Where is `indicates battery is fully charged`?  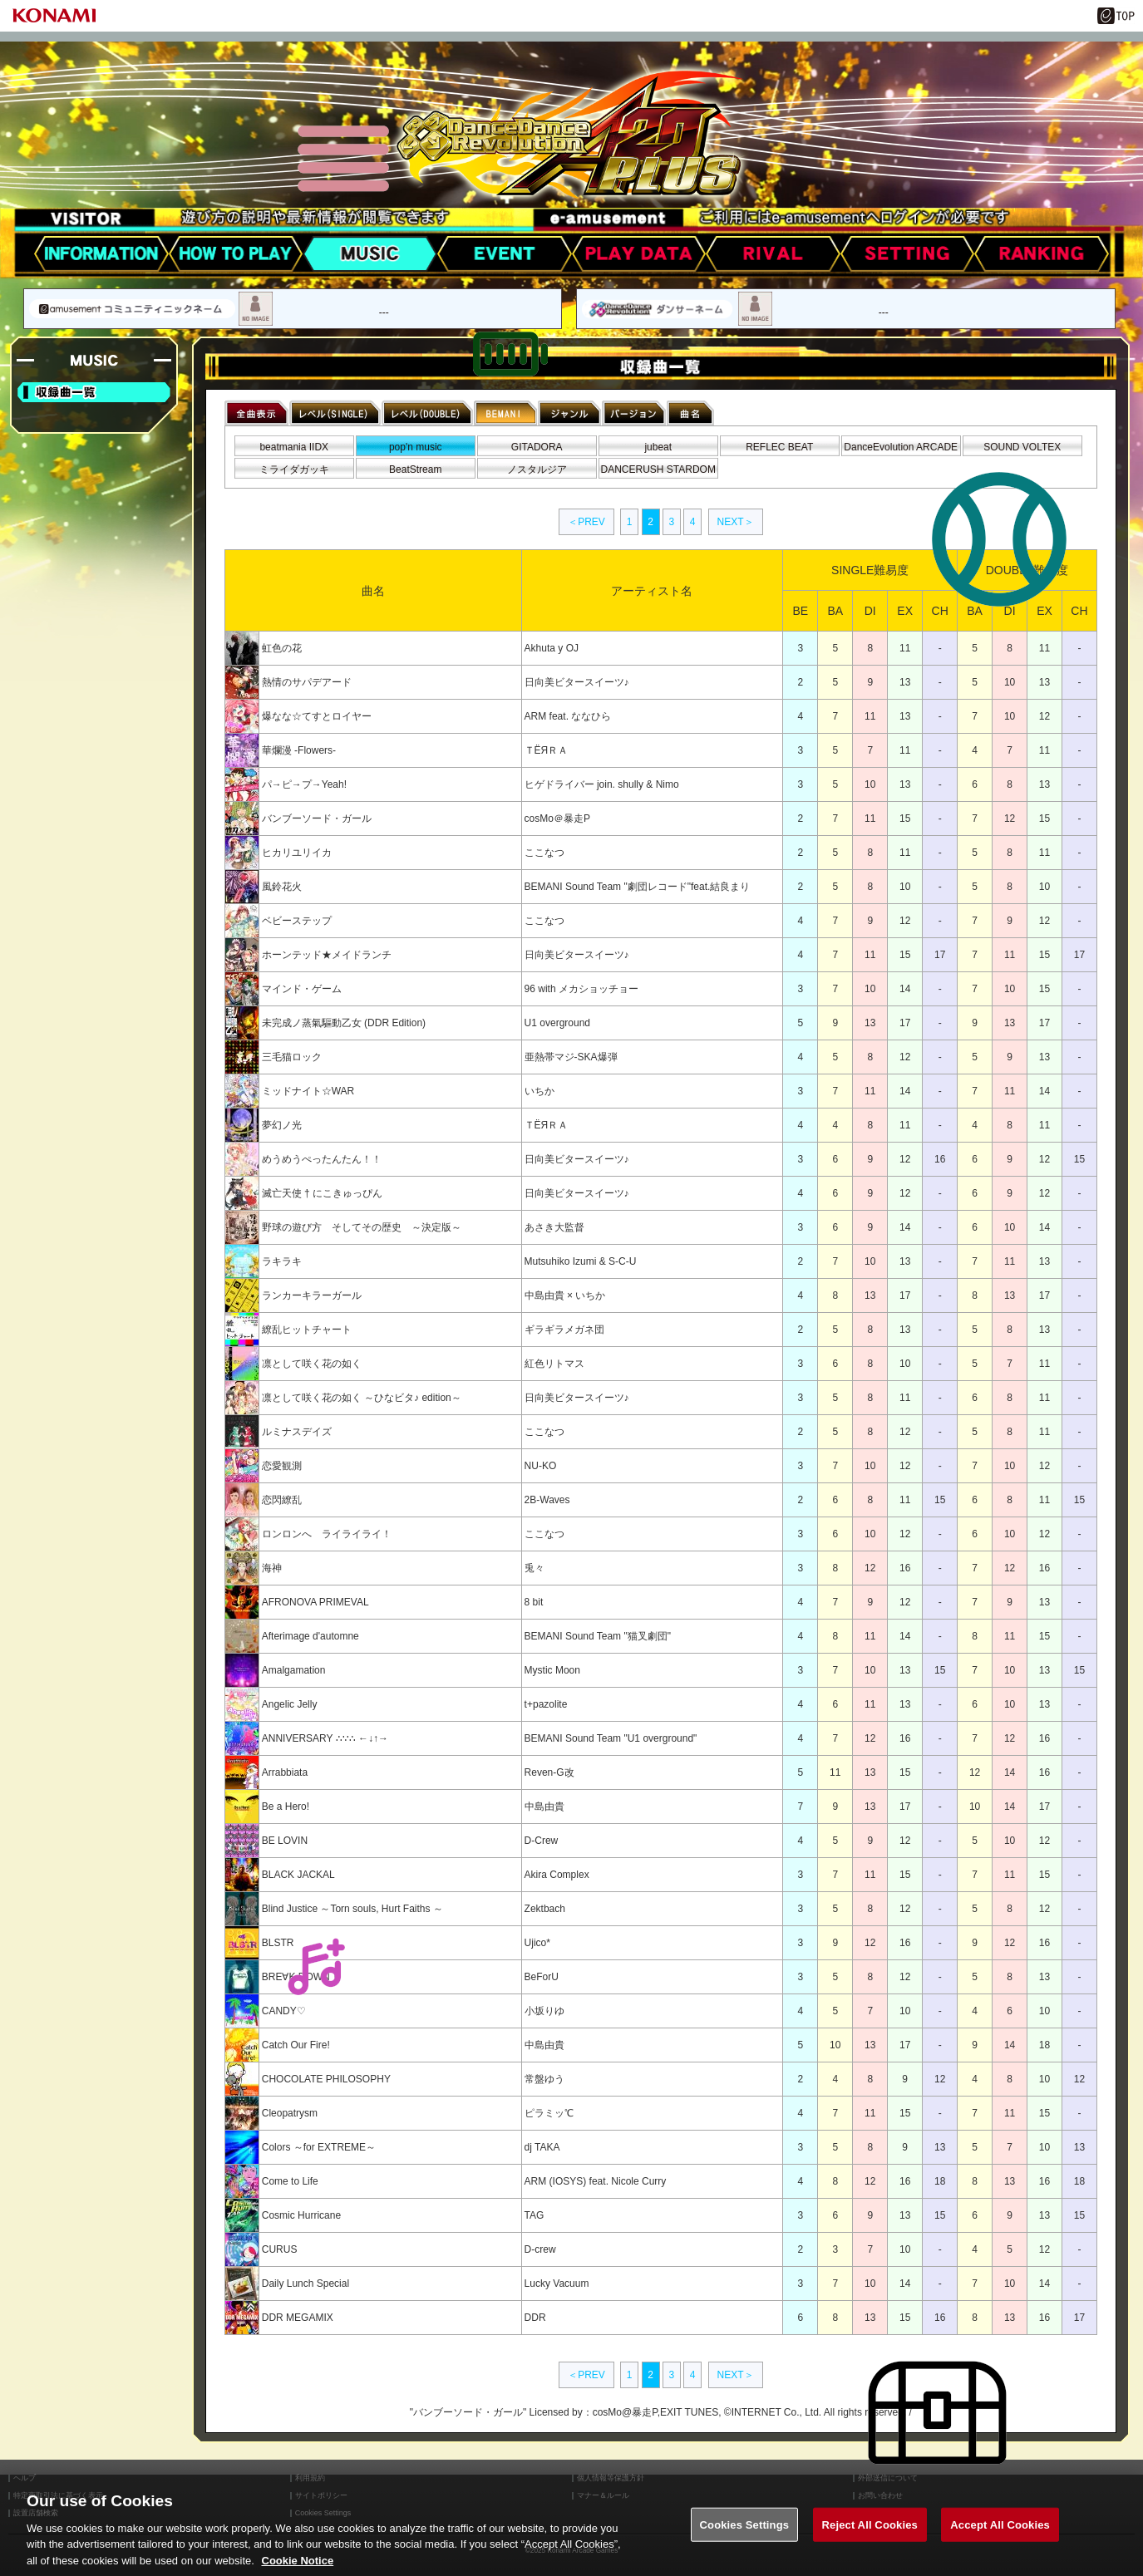
indicates battery is fully charged is located at coordinates (510, 354).